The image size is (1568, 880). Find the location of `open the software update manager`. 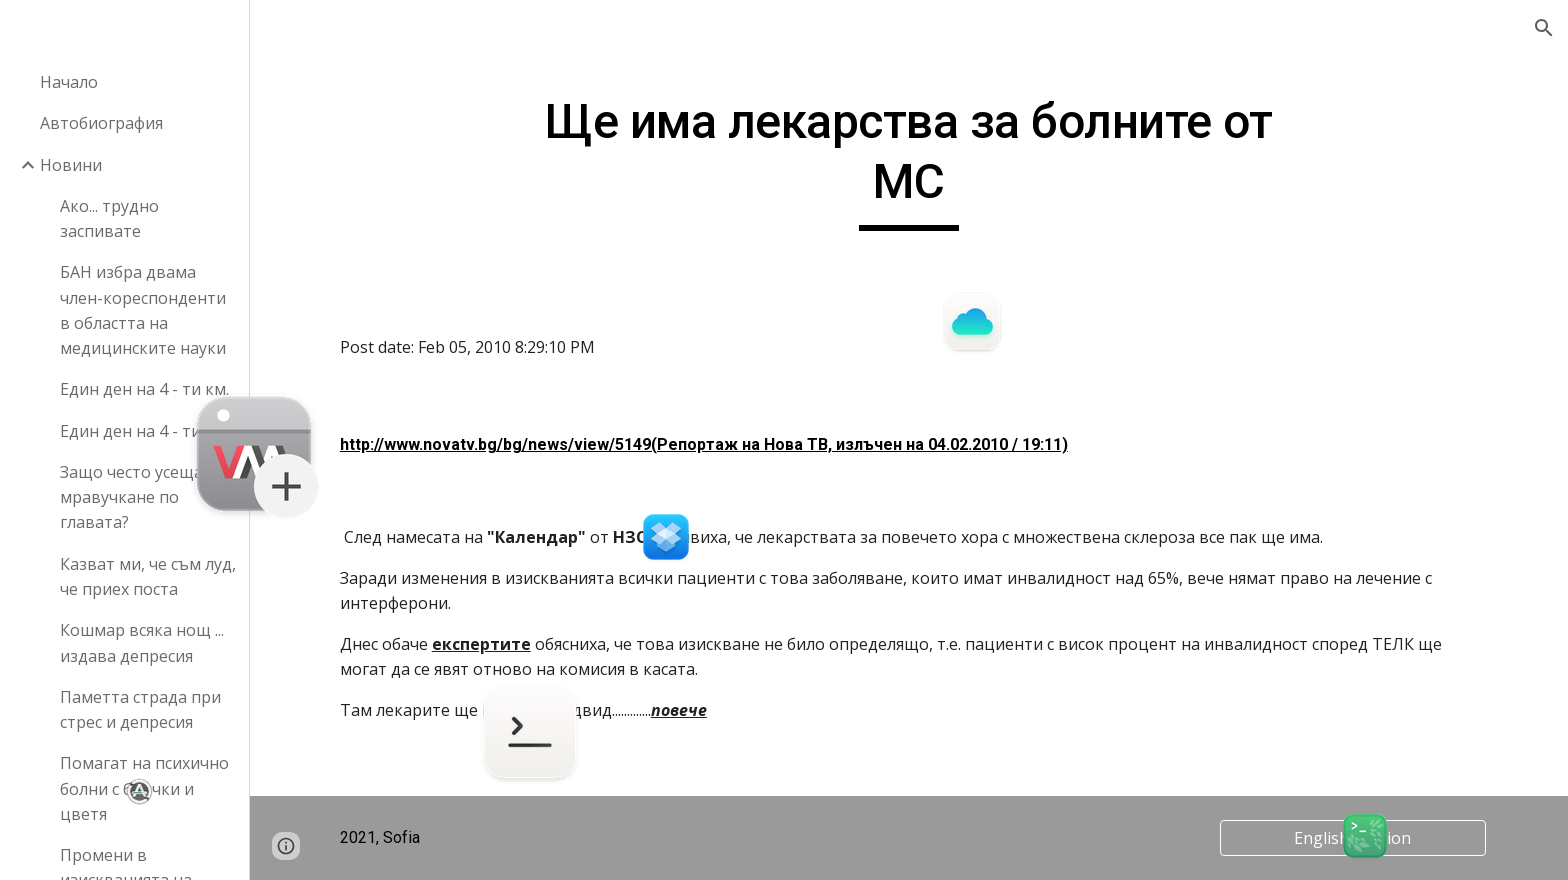

open the software update manager is located at coordinates (139, 791).